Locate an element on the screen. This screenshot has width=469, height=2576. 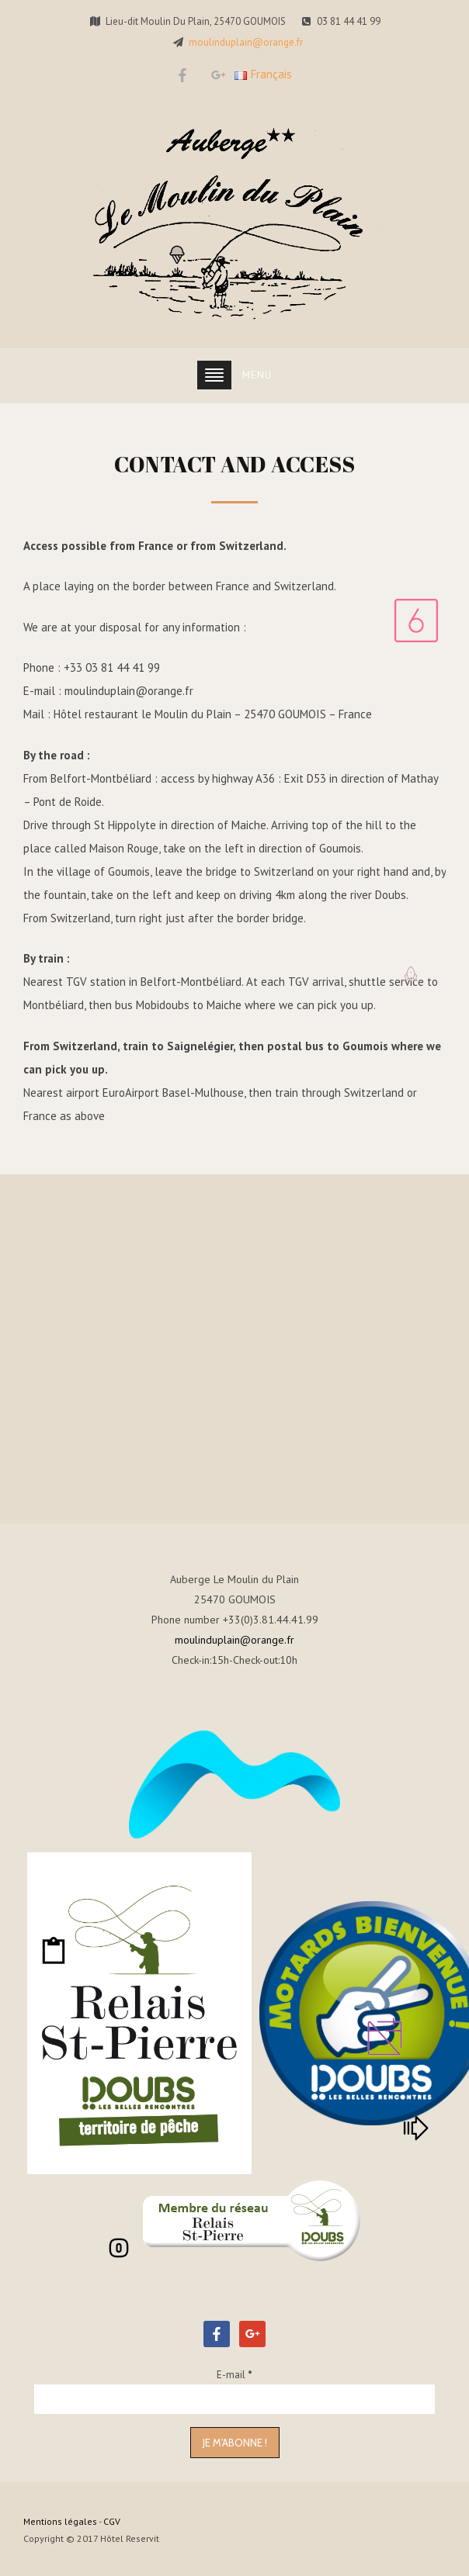
paste content from clipboard is located at coordinates (54, 1952).